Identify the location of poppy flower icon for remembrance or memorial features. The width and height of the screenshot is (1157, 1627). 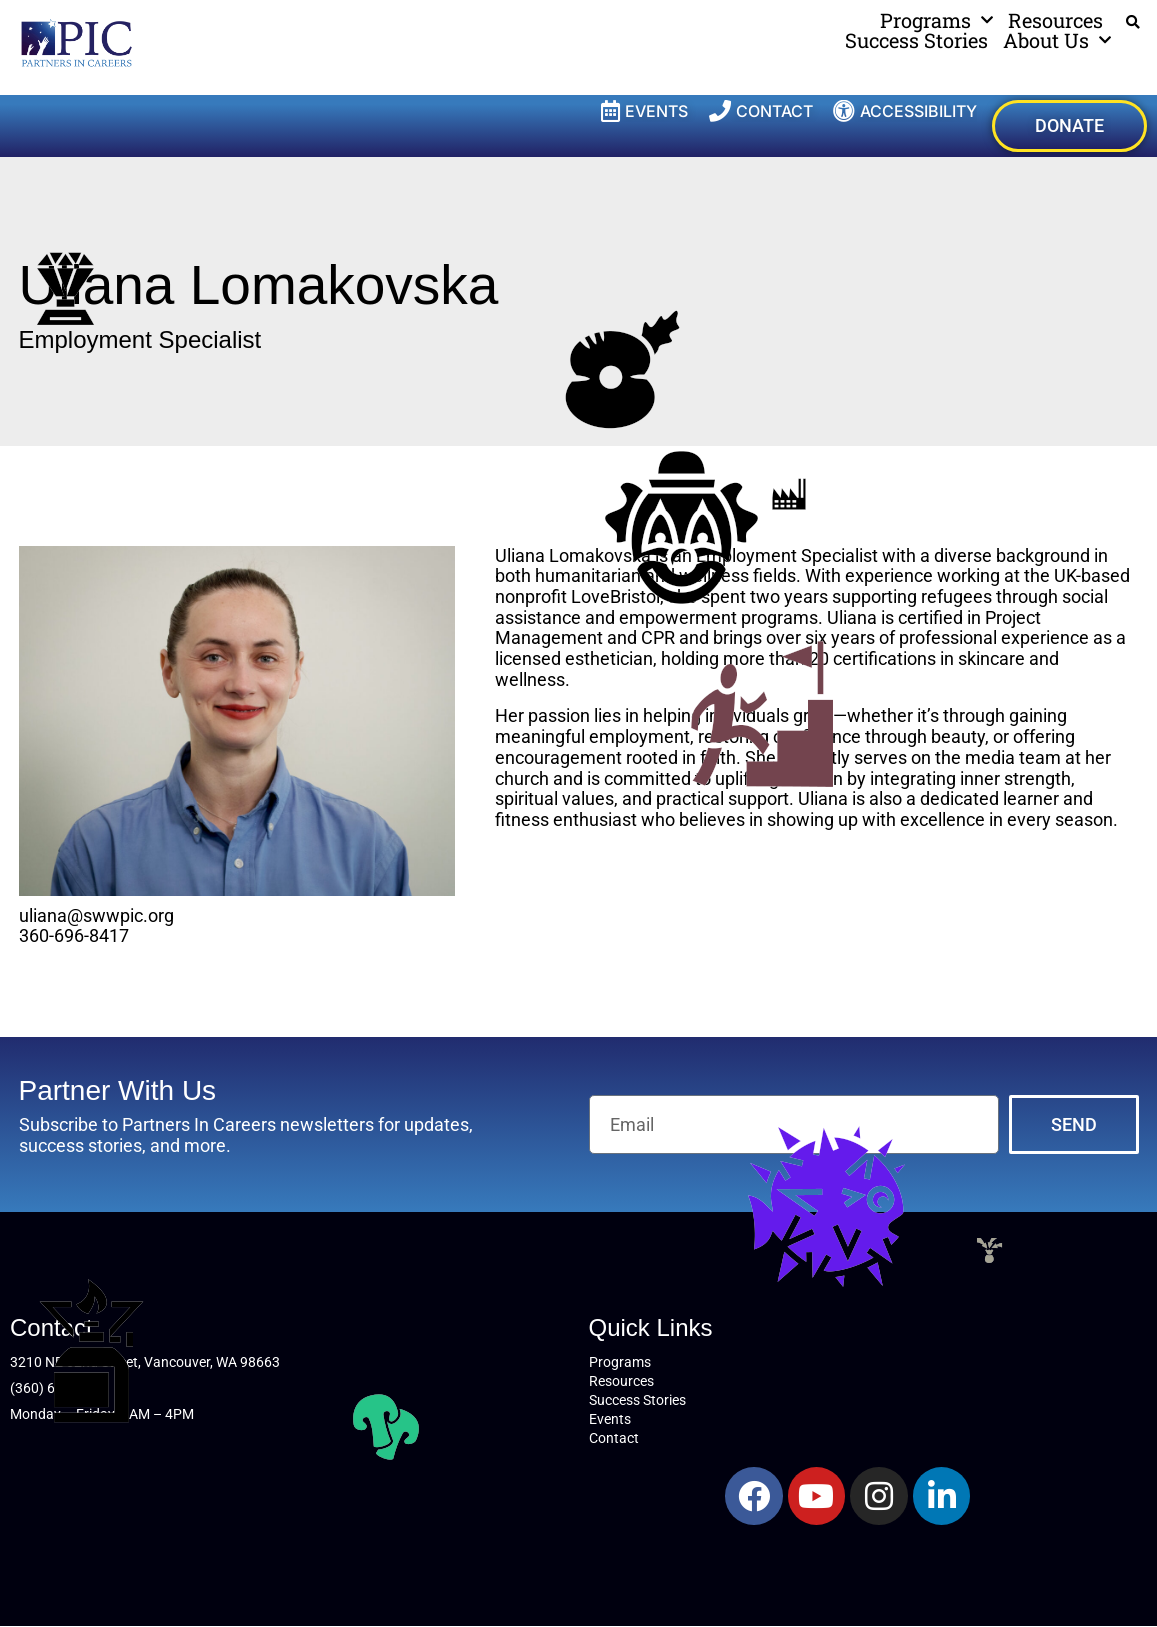
(622, 369).